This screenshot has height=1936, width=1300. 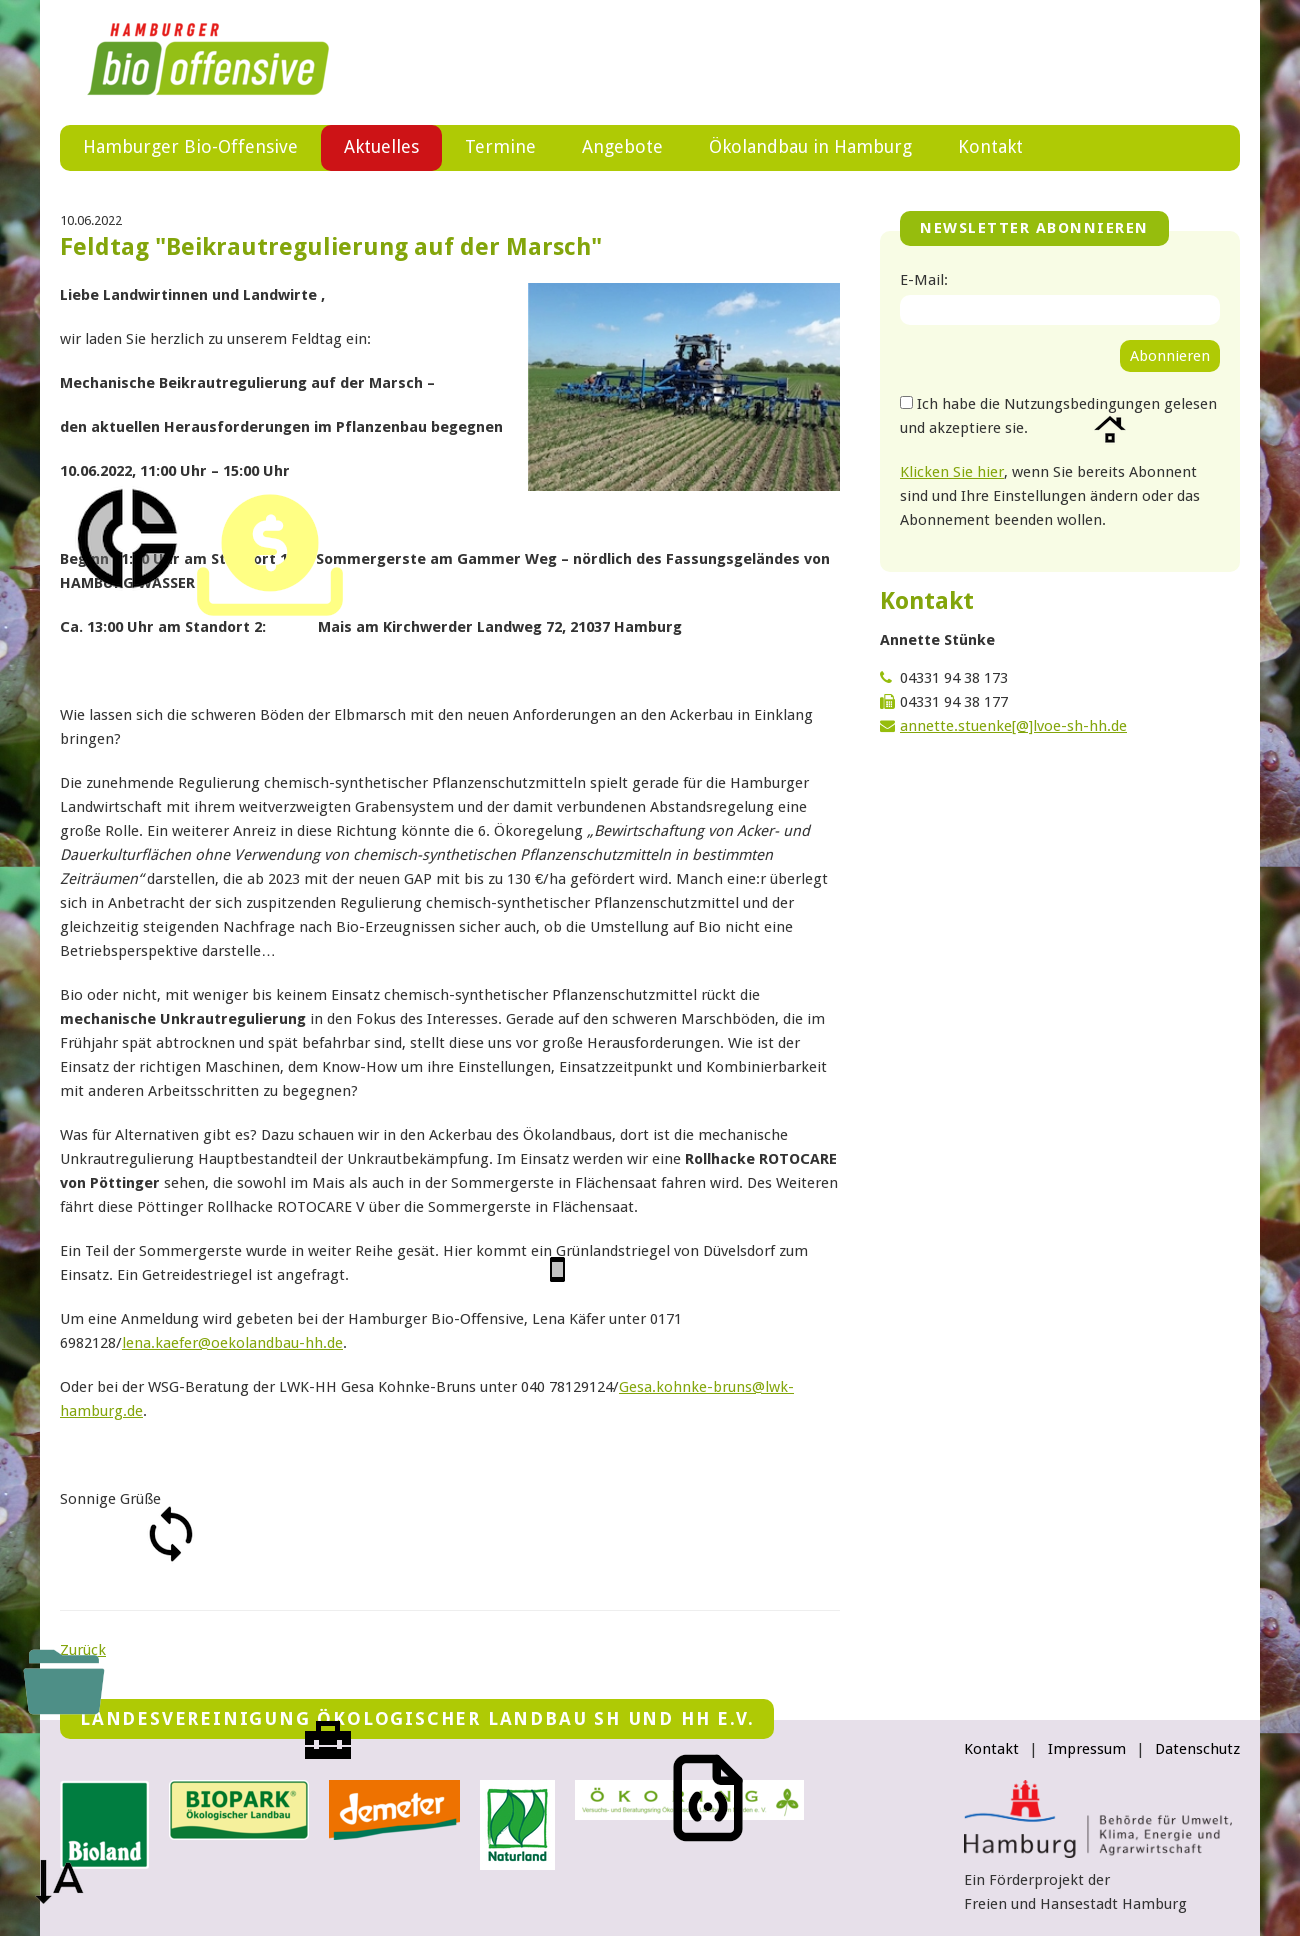 What do you see at coordinates (127, 538) in the screenshot?
I see `view analytics or statistics breakdown` at bounding box center [127, 538].